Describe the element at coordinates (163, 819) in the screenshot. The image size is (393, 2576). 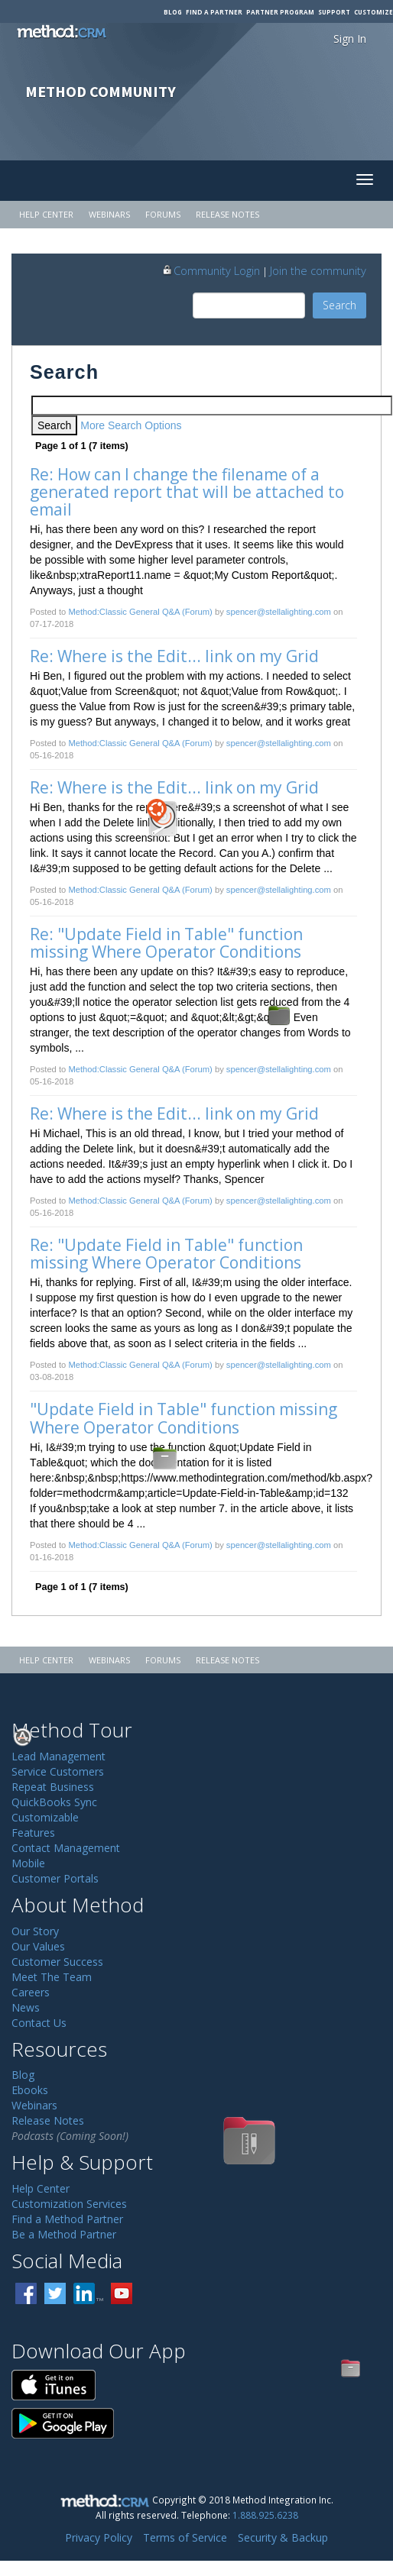
I see `launch the ubiquity installer for ubuntu` at that location.